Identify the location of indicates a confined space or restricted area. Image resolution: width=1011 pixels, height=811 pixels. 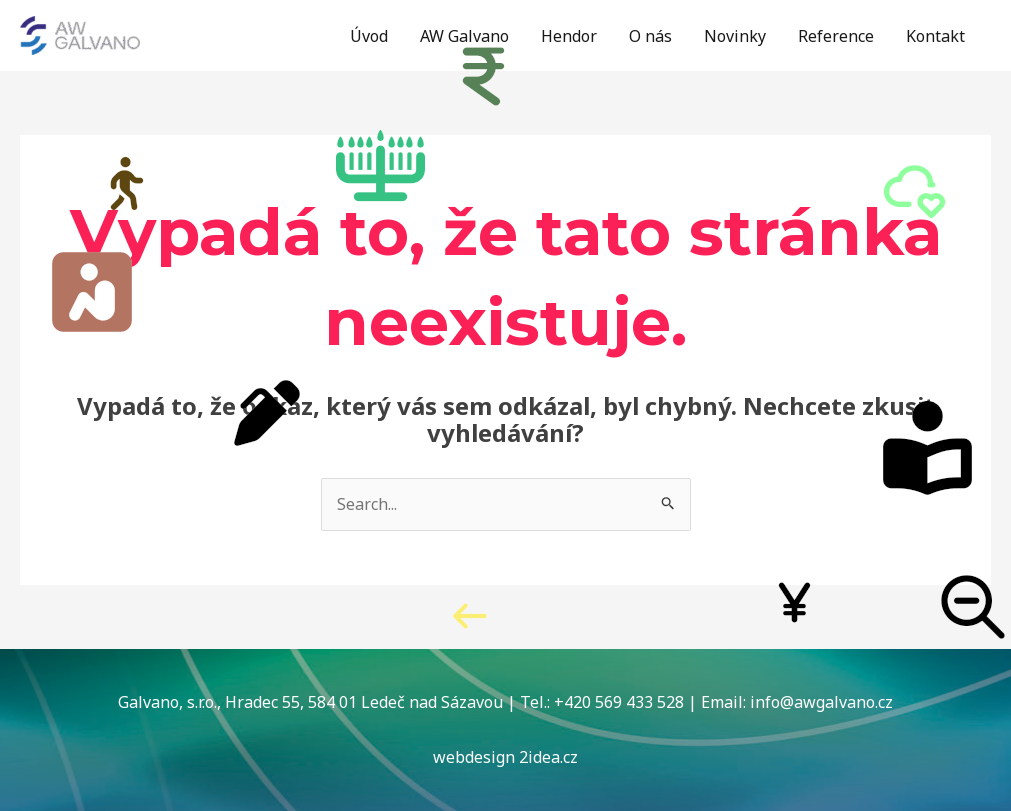
(92, 292).